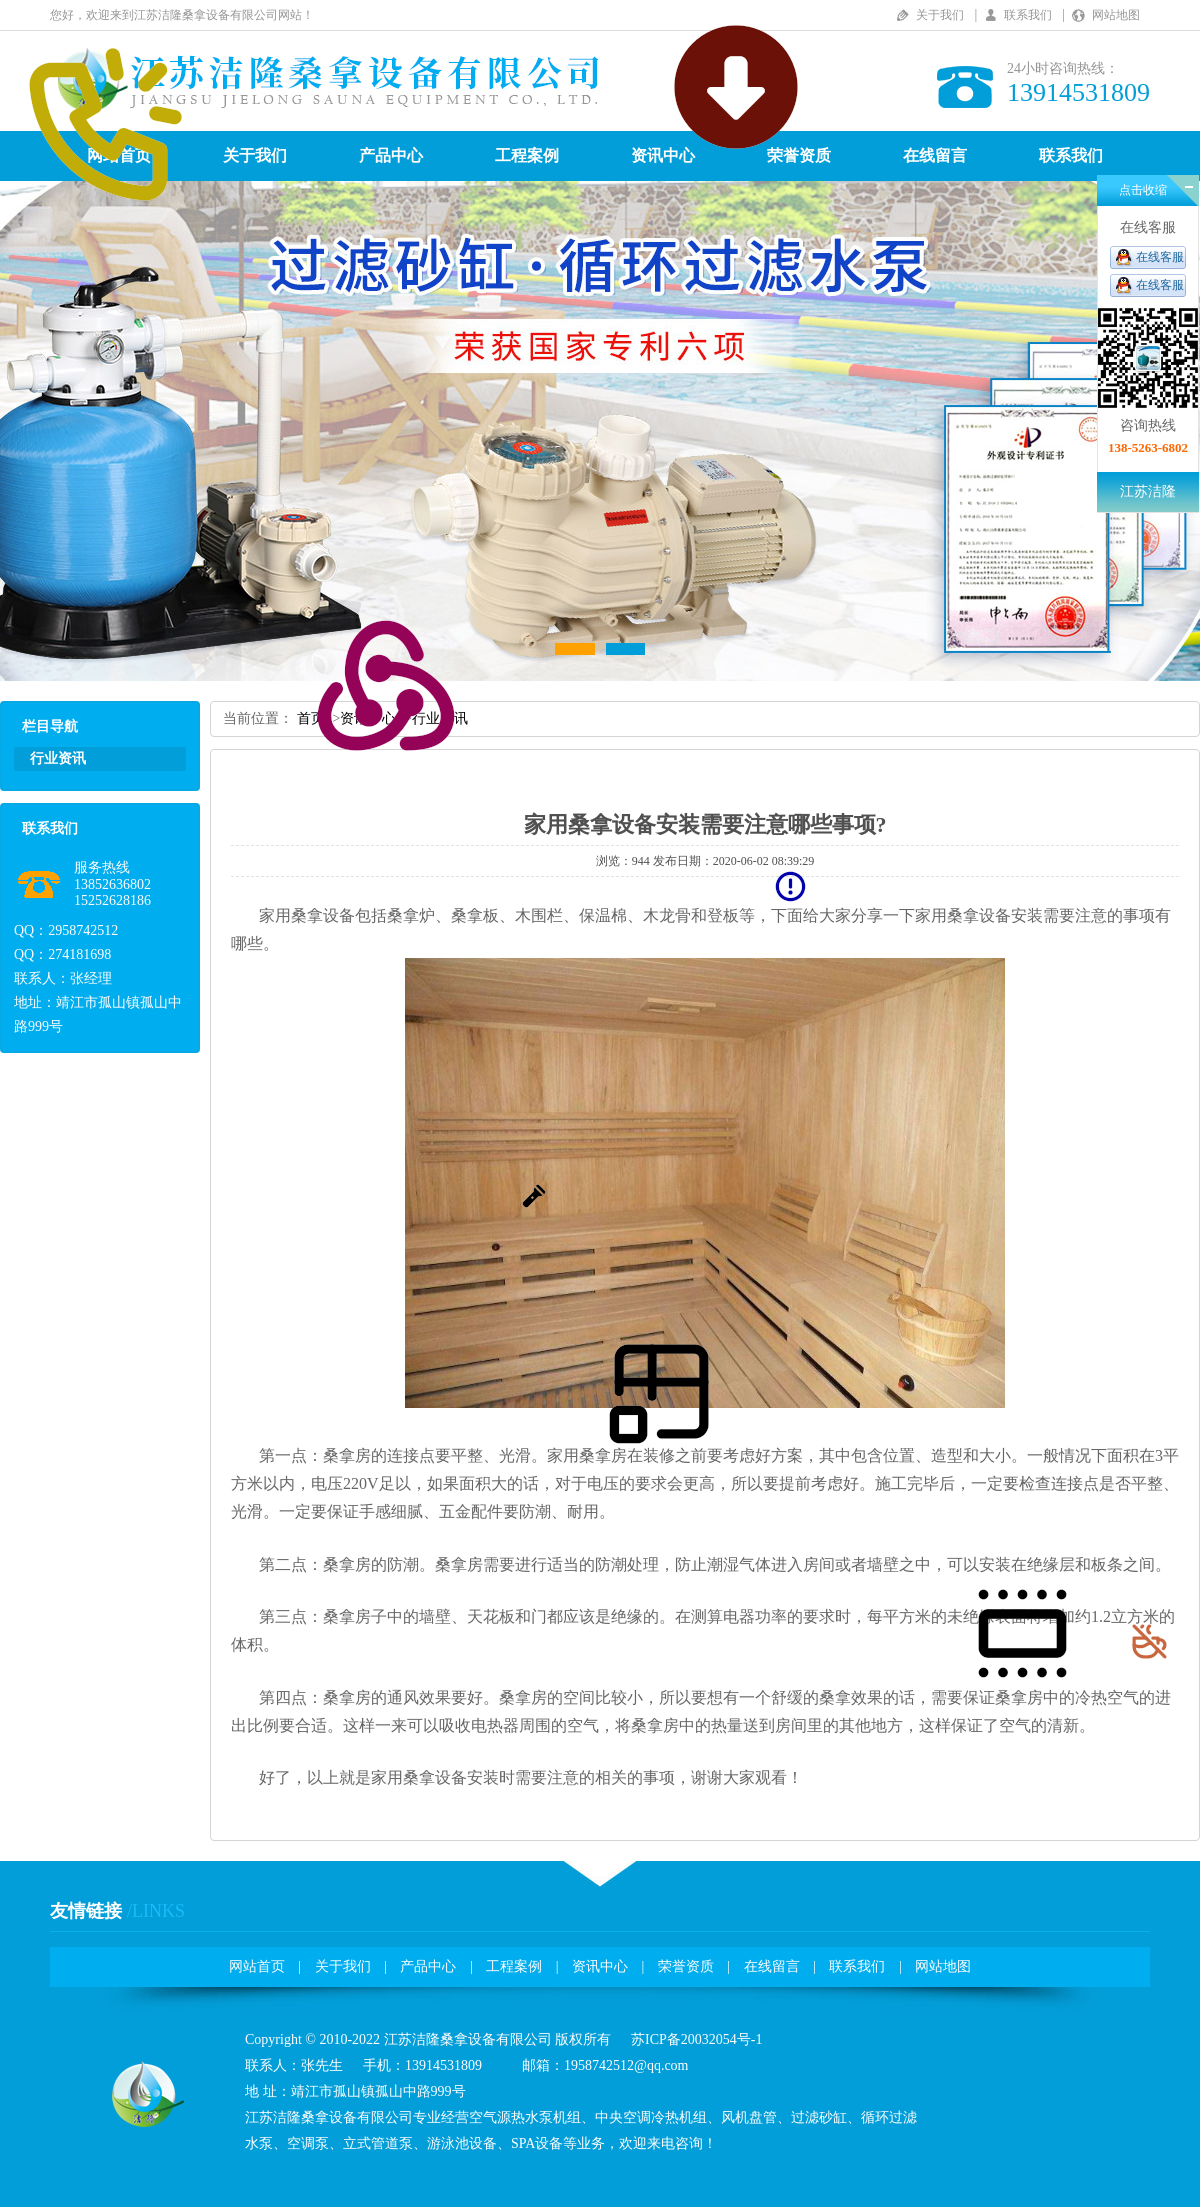 The image size is (1200, 2207). What do you see at coordinates (386, 689) in the screenshot?
I see `redux state management library logo` at bounding box center [386, 689].